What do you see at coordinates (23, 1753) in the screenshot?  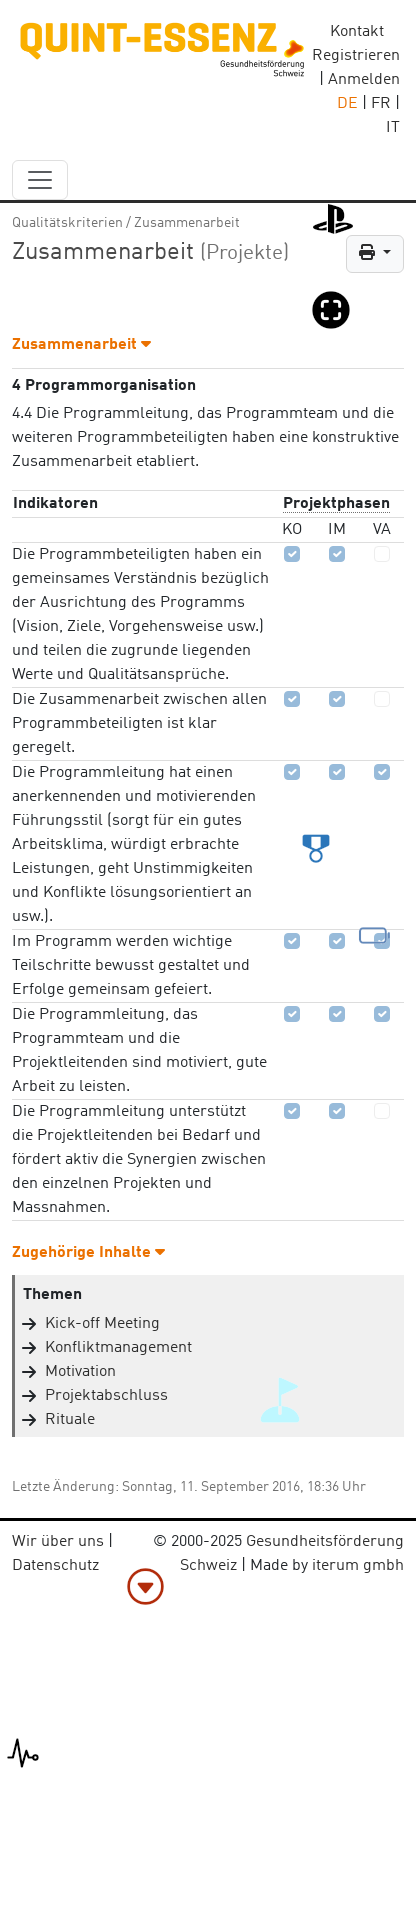 I see `view health or heart rate data` at bounding box center [23, 1753].